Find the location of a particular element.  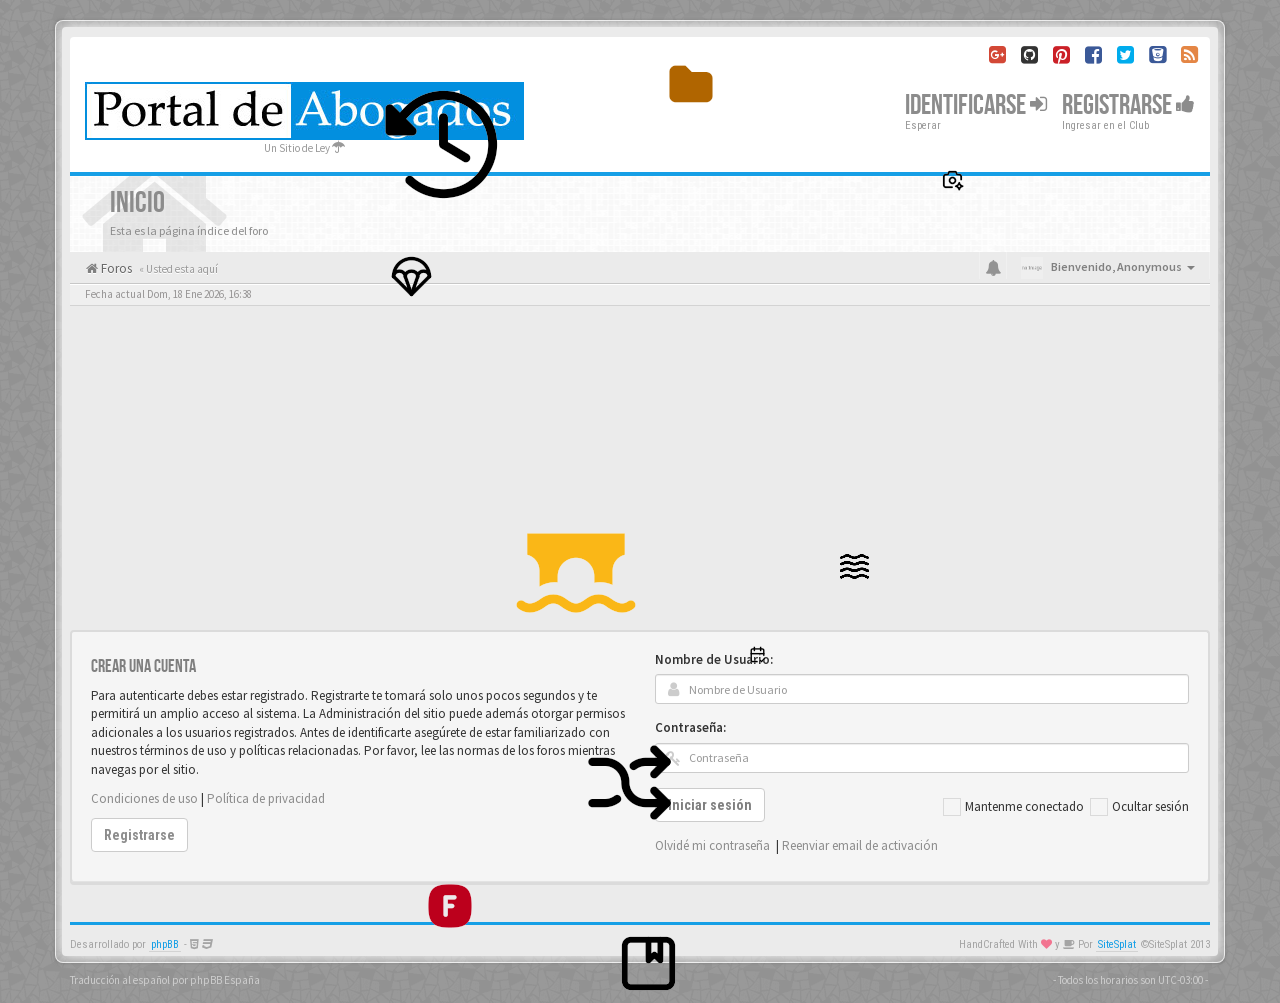

indicates a bridge or water crossing location is located at coordinates (576, 570).